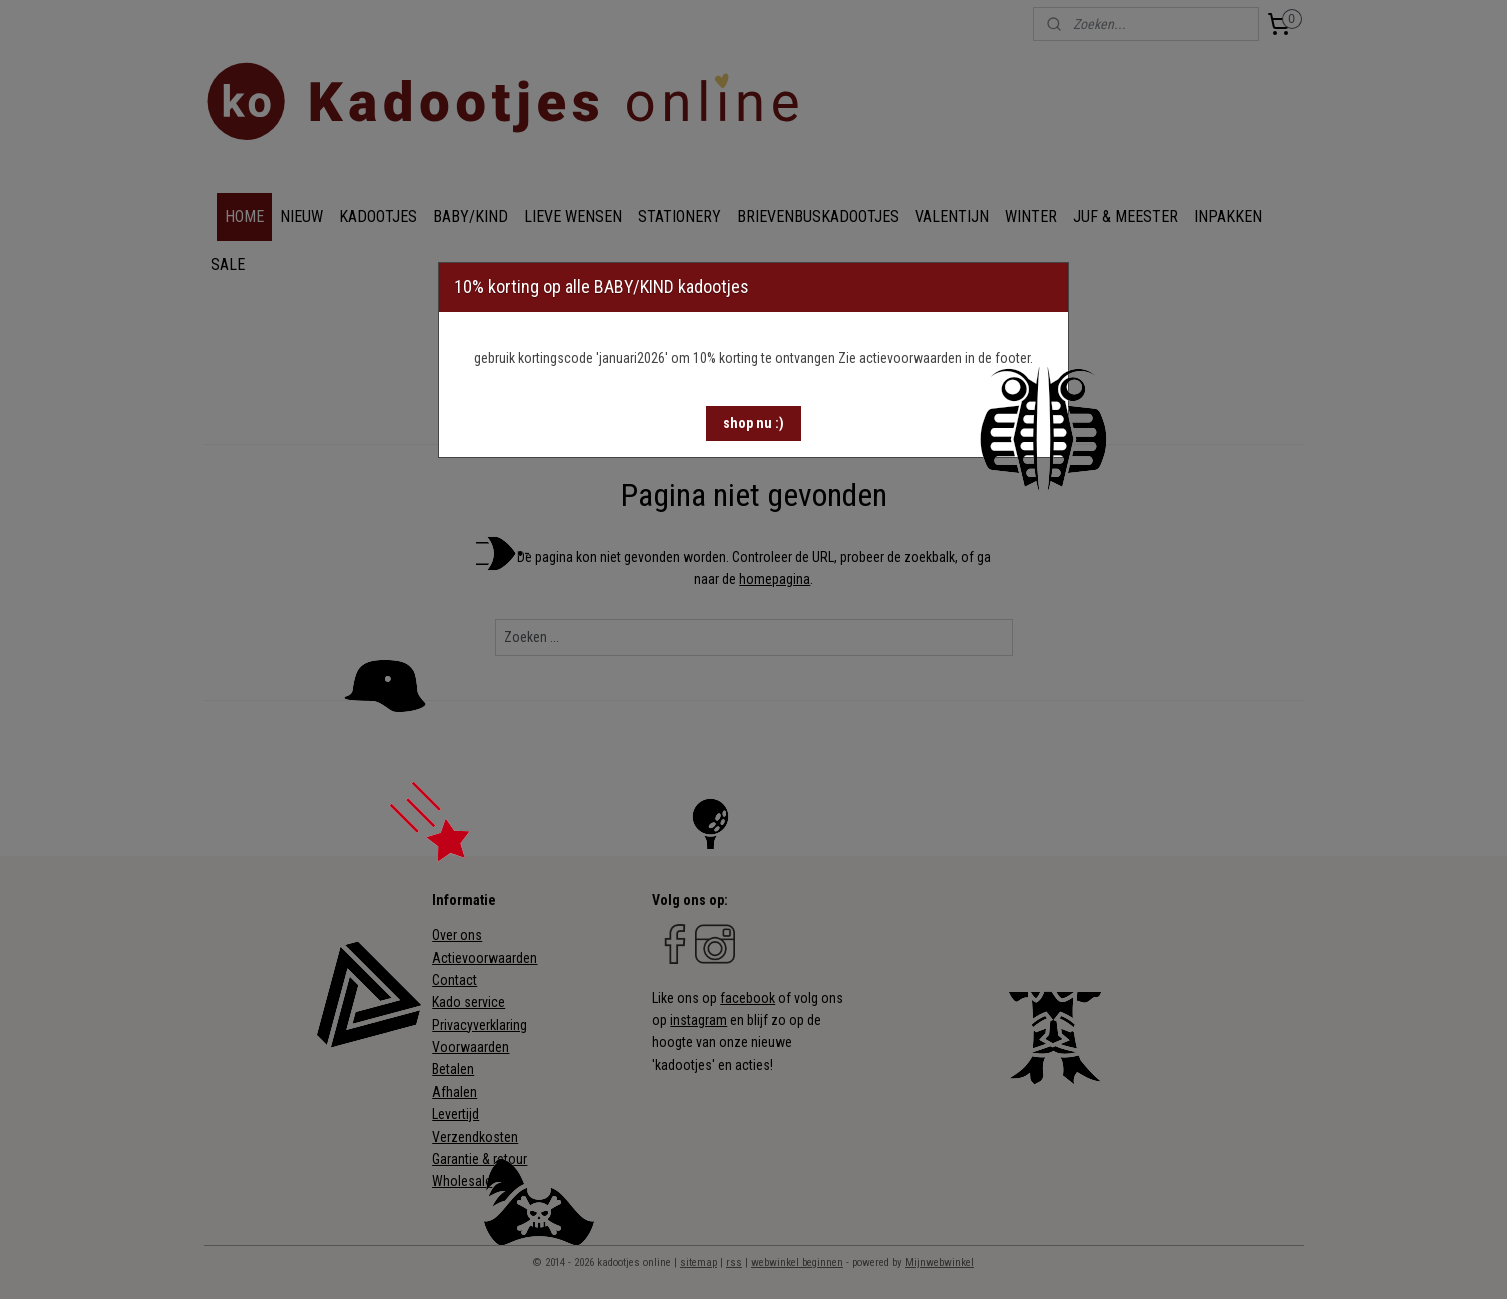  What do you see at coordinates (368, 994) in the screenshot?
I see `indicates an impossible object or paradox concept` at bounding box center [368, 994].